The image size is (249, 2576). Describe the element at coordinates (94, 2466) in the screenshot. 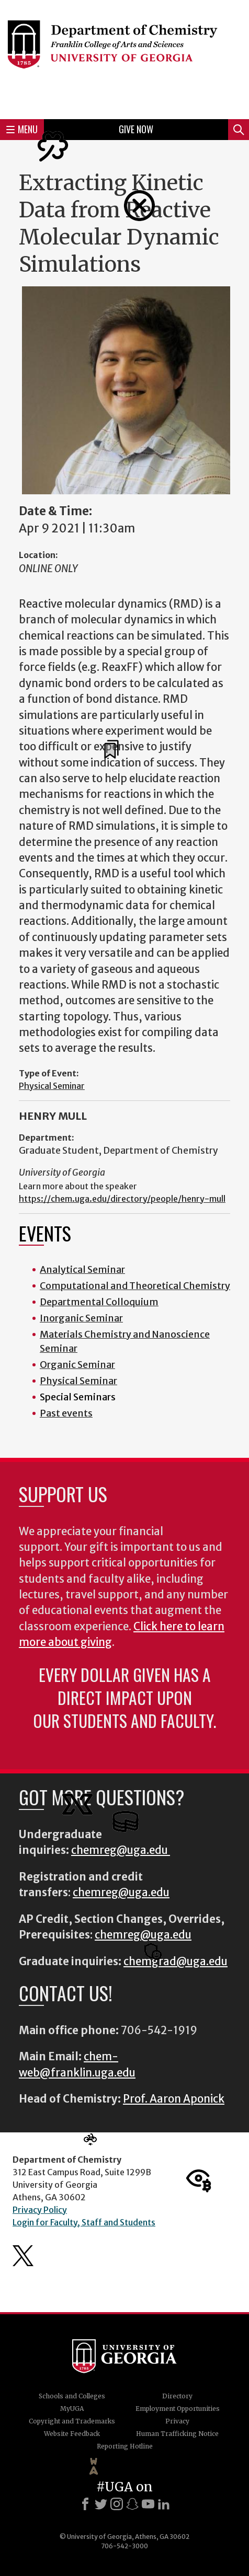

I see `navigate west` at that location.